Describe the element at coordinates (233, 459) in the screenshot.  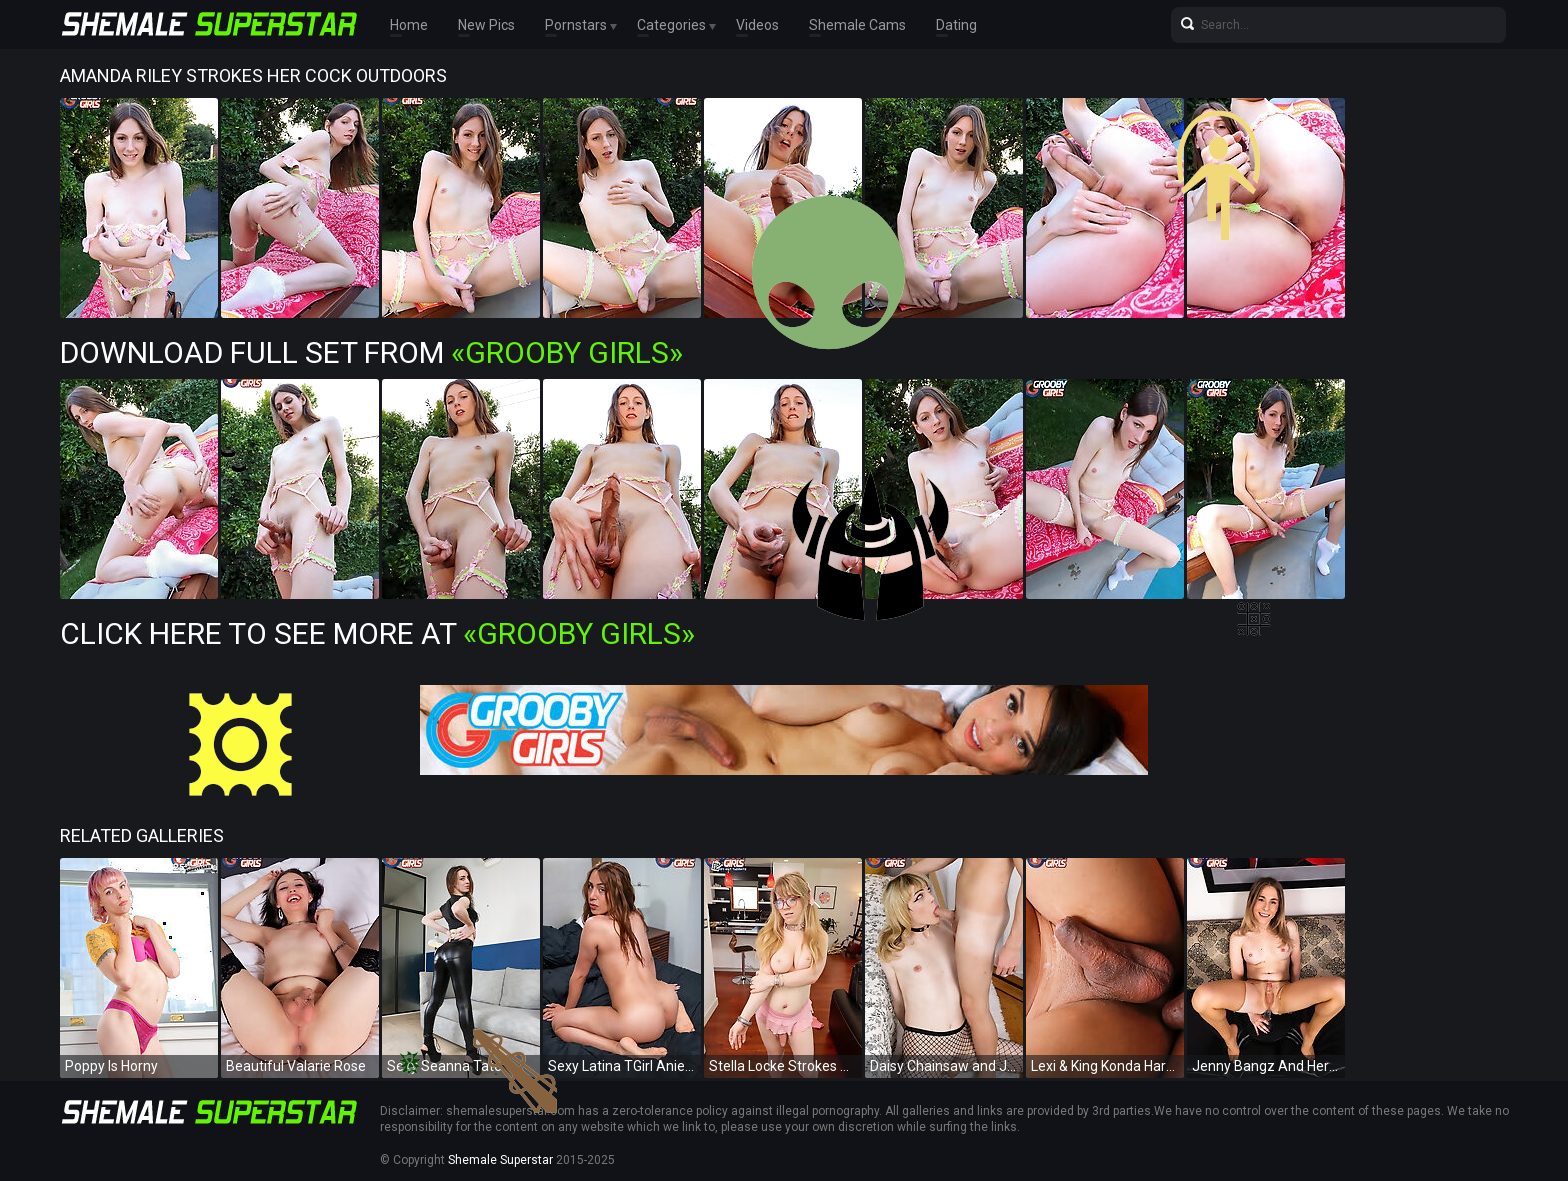
I see `indicates a prisoner or captive character status` at that location.